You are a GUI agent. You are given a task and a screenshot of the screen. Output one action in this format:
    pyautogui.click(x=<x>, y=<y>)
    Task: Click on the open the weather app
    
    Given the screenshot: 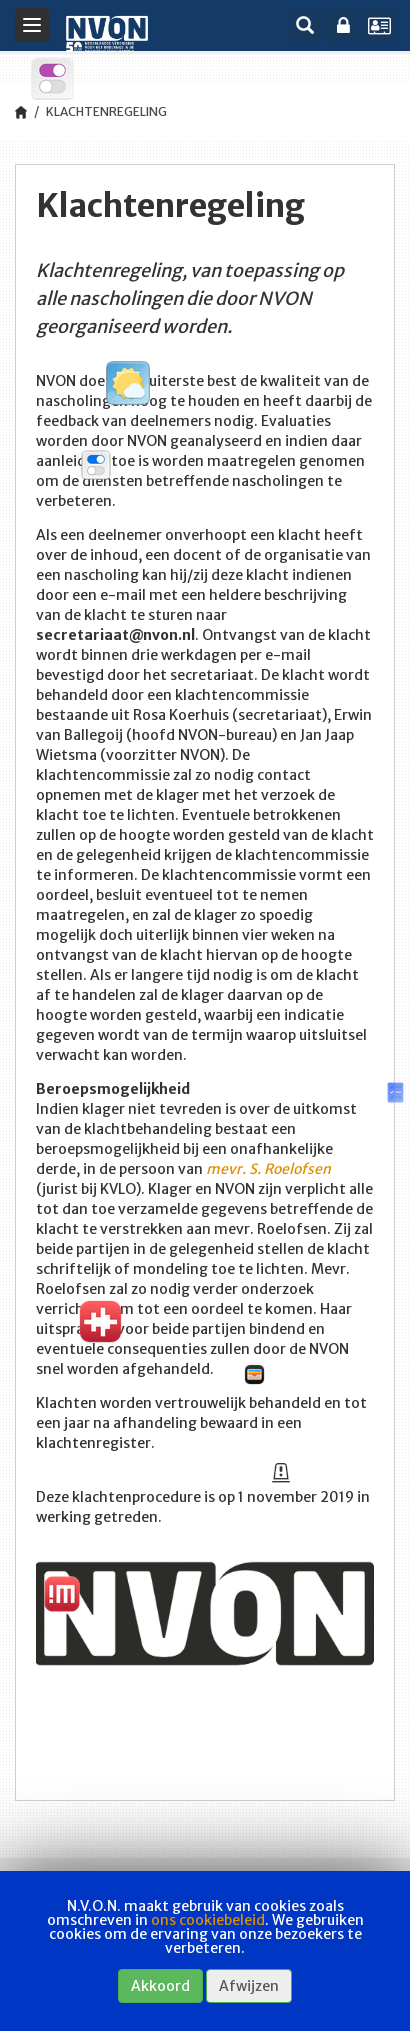 What is the action you would take?
    pyautogui.click(x=128, y=383)
    